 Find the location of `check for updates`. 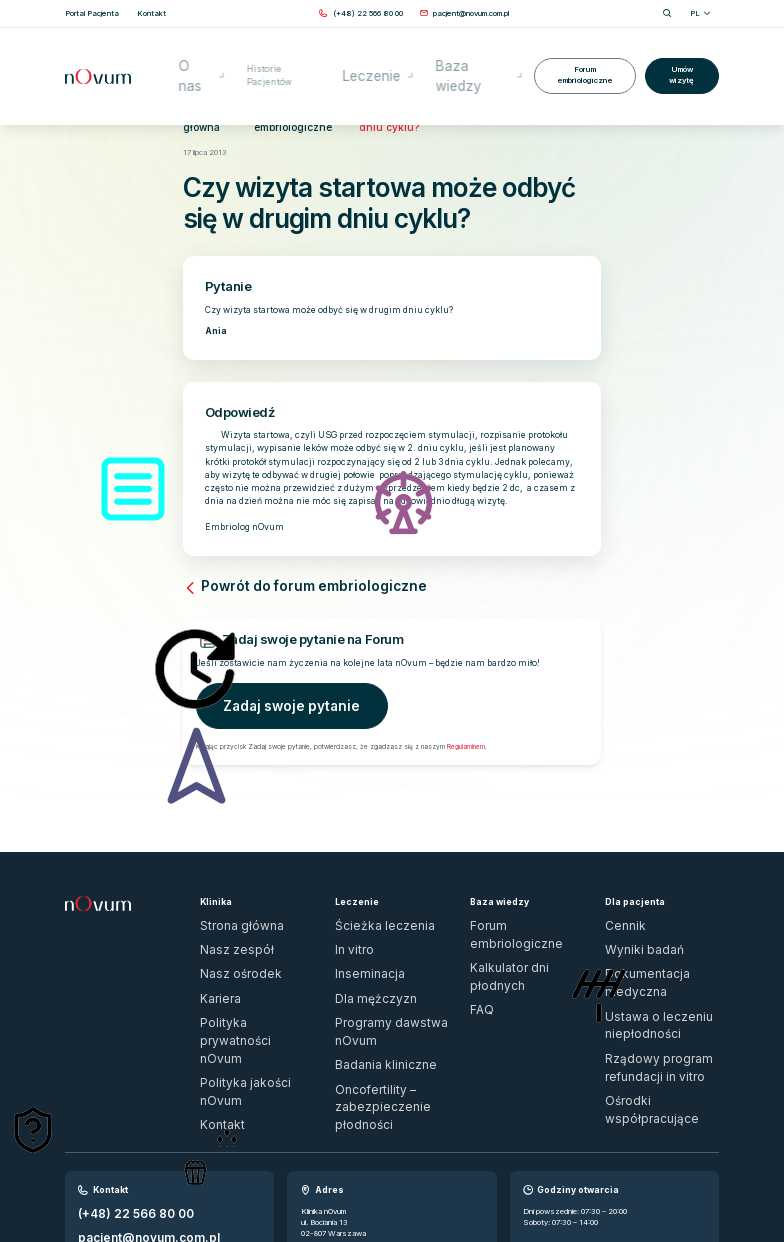

check for updates is located at coordinates (195, 669).